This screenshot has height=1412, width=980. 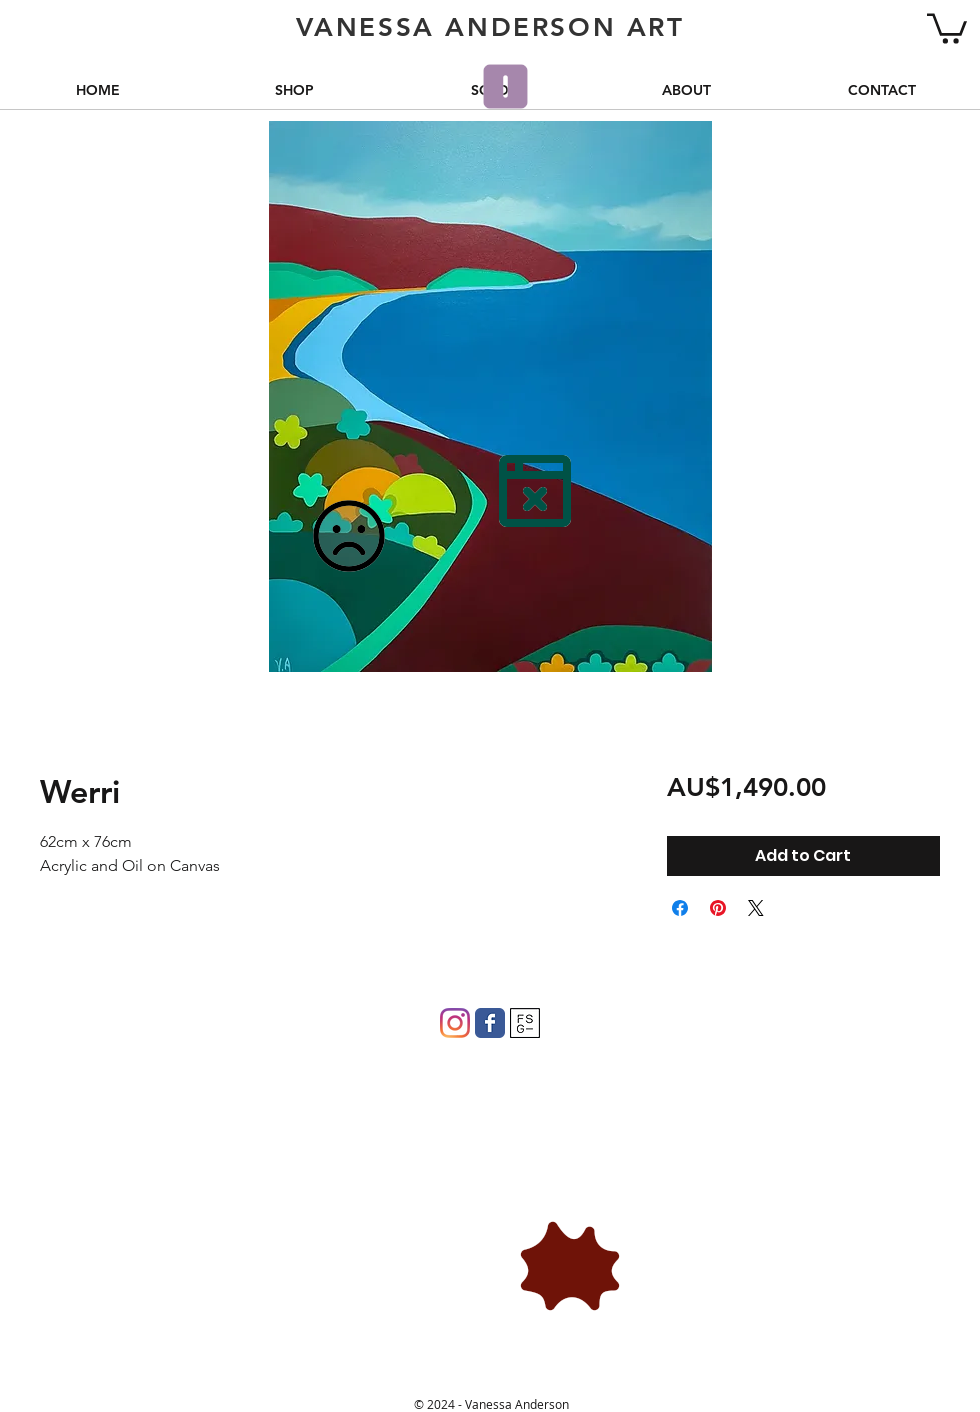 I want to click on indicates an explosion or impact event, so click(x=570, y=1266).